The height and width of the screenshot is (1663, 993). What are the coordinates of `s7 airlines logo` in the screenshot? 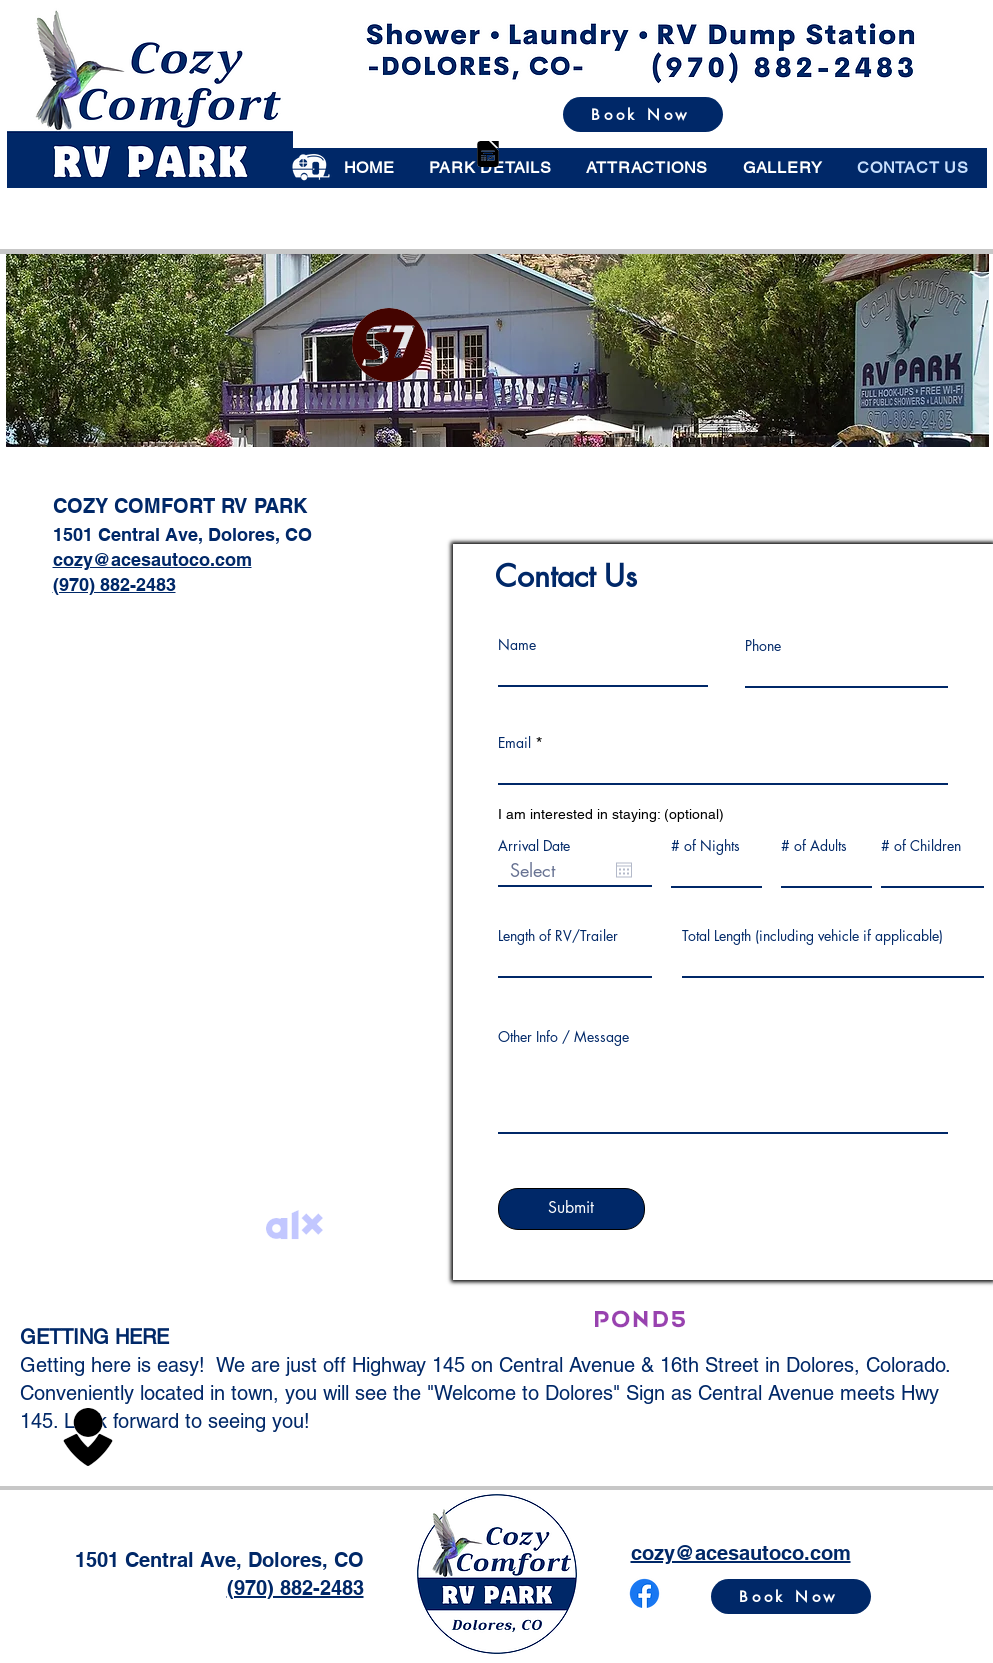 It's located at (389, 345).